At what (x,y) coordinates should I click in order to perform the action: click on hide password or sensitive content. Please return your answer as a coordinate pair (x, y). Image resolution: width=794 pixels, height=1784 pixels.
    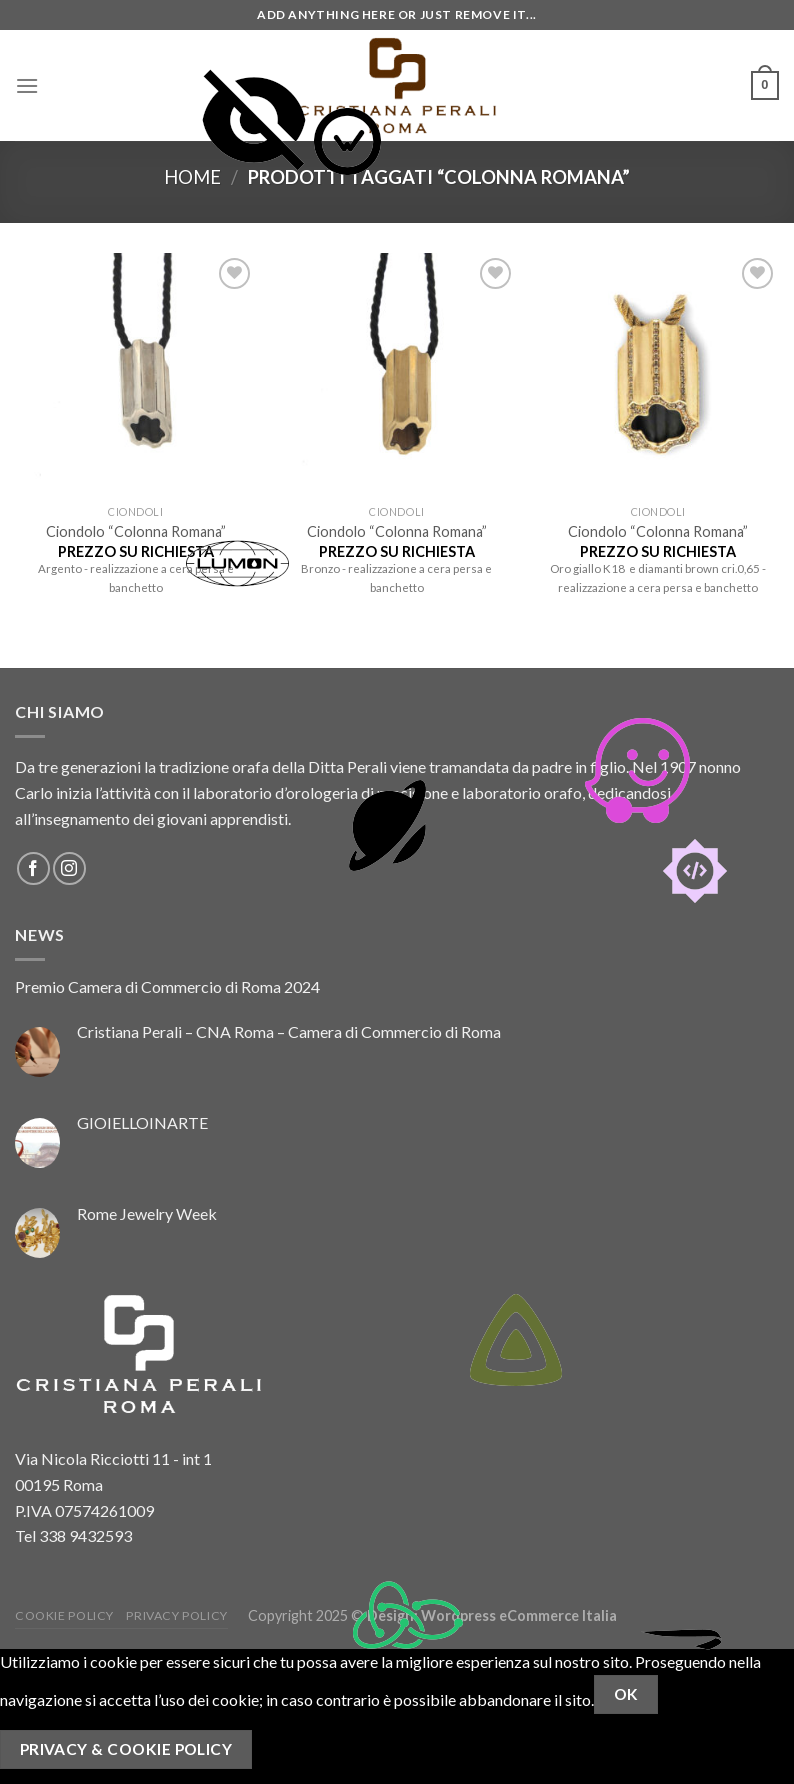
    Looking at the image, I should click on (254, 120).